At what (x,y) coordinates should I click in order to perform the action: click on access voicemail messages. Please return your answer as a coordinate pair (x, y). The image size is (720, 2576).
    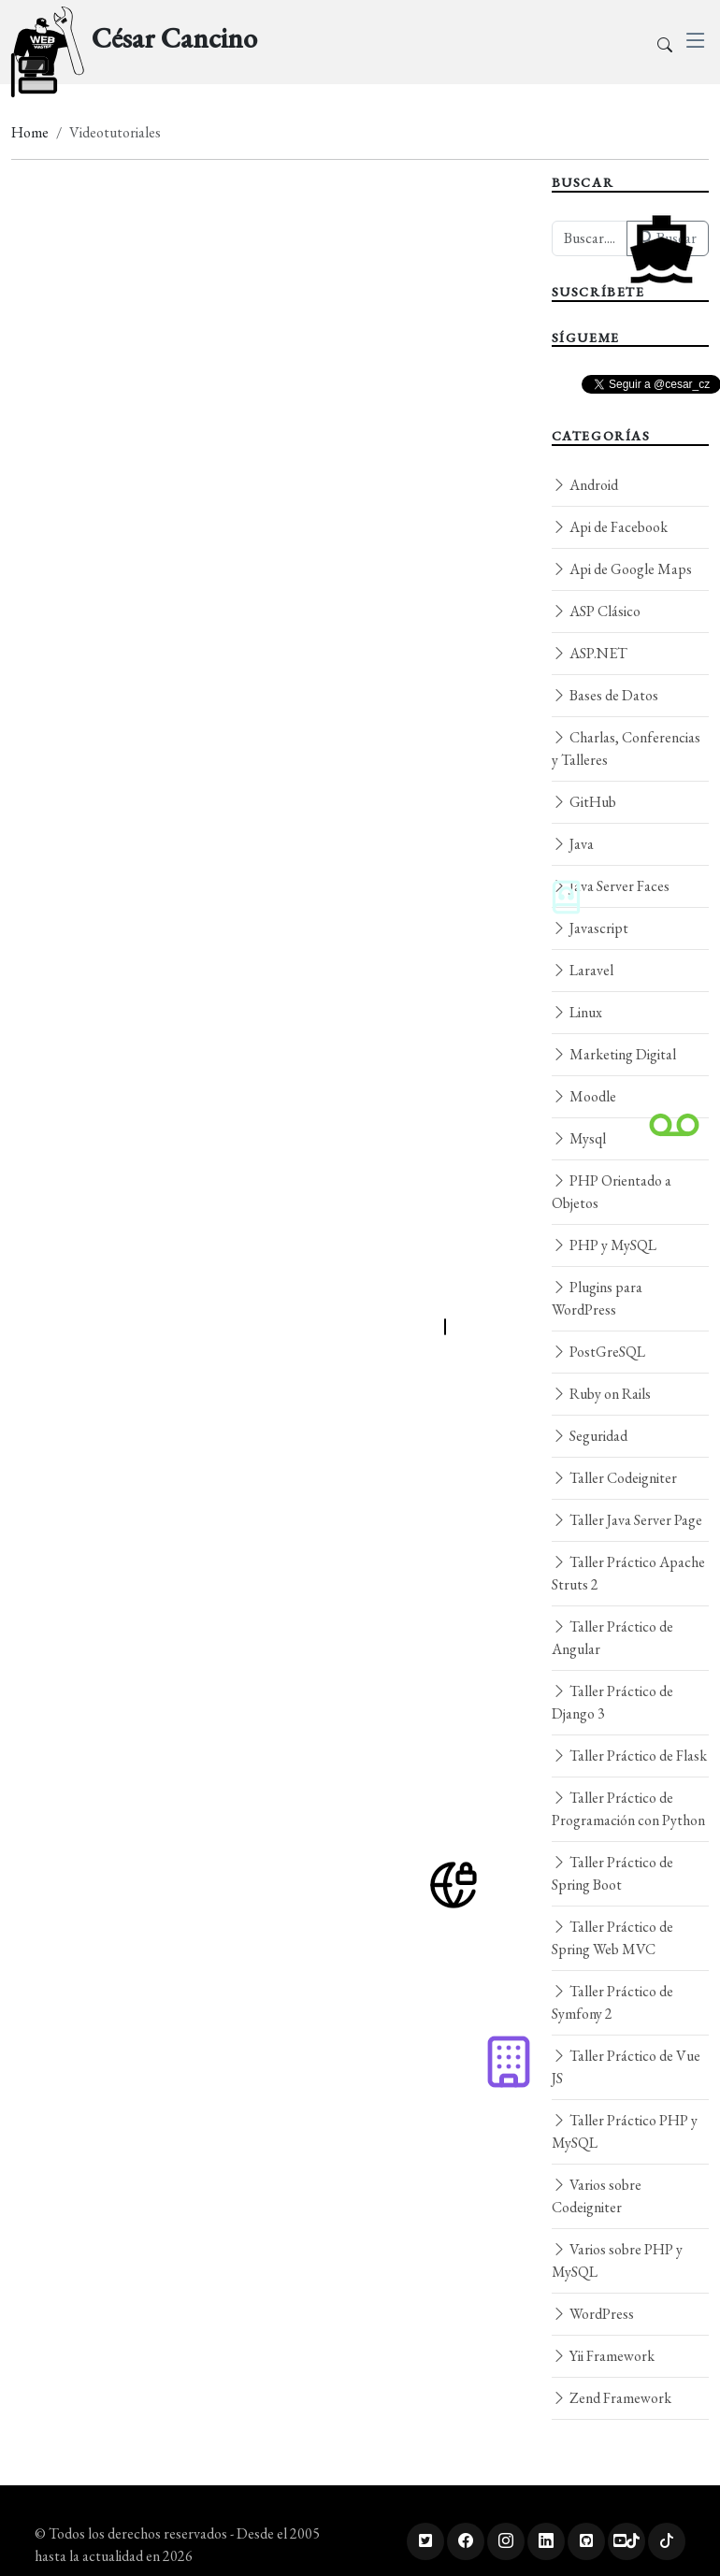
    Looking at the image, I should click on (674, 1125).